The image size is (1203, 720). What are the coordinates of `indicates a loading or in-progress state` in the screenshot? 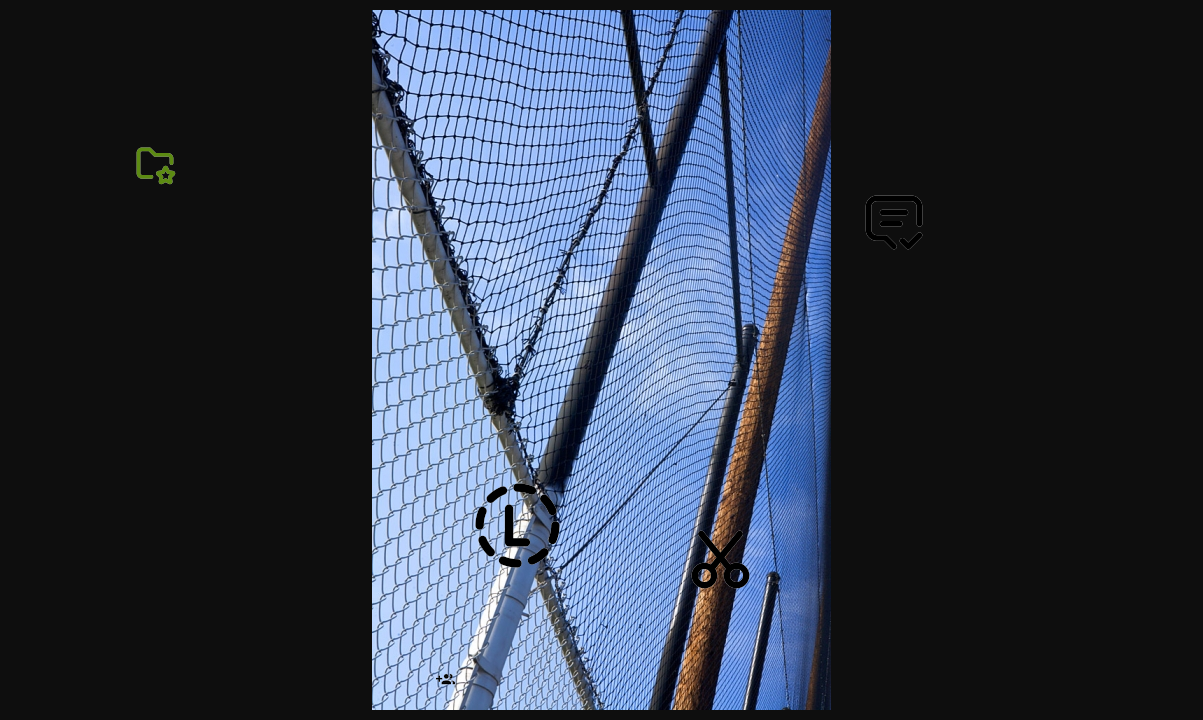 It's located at (517, 525).